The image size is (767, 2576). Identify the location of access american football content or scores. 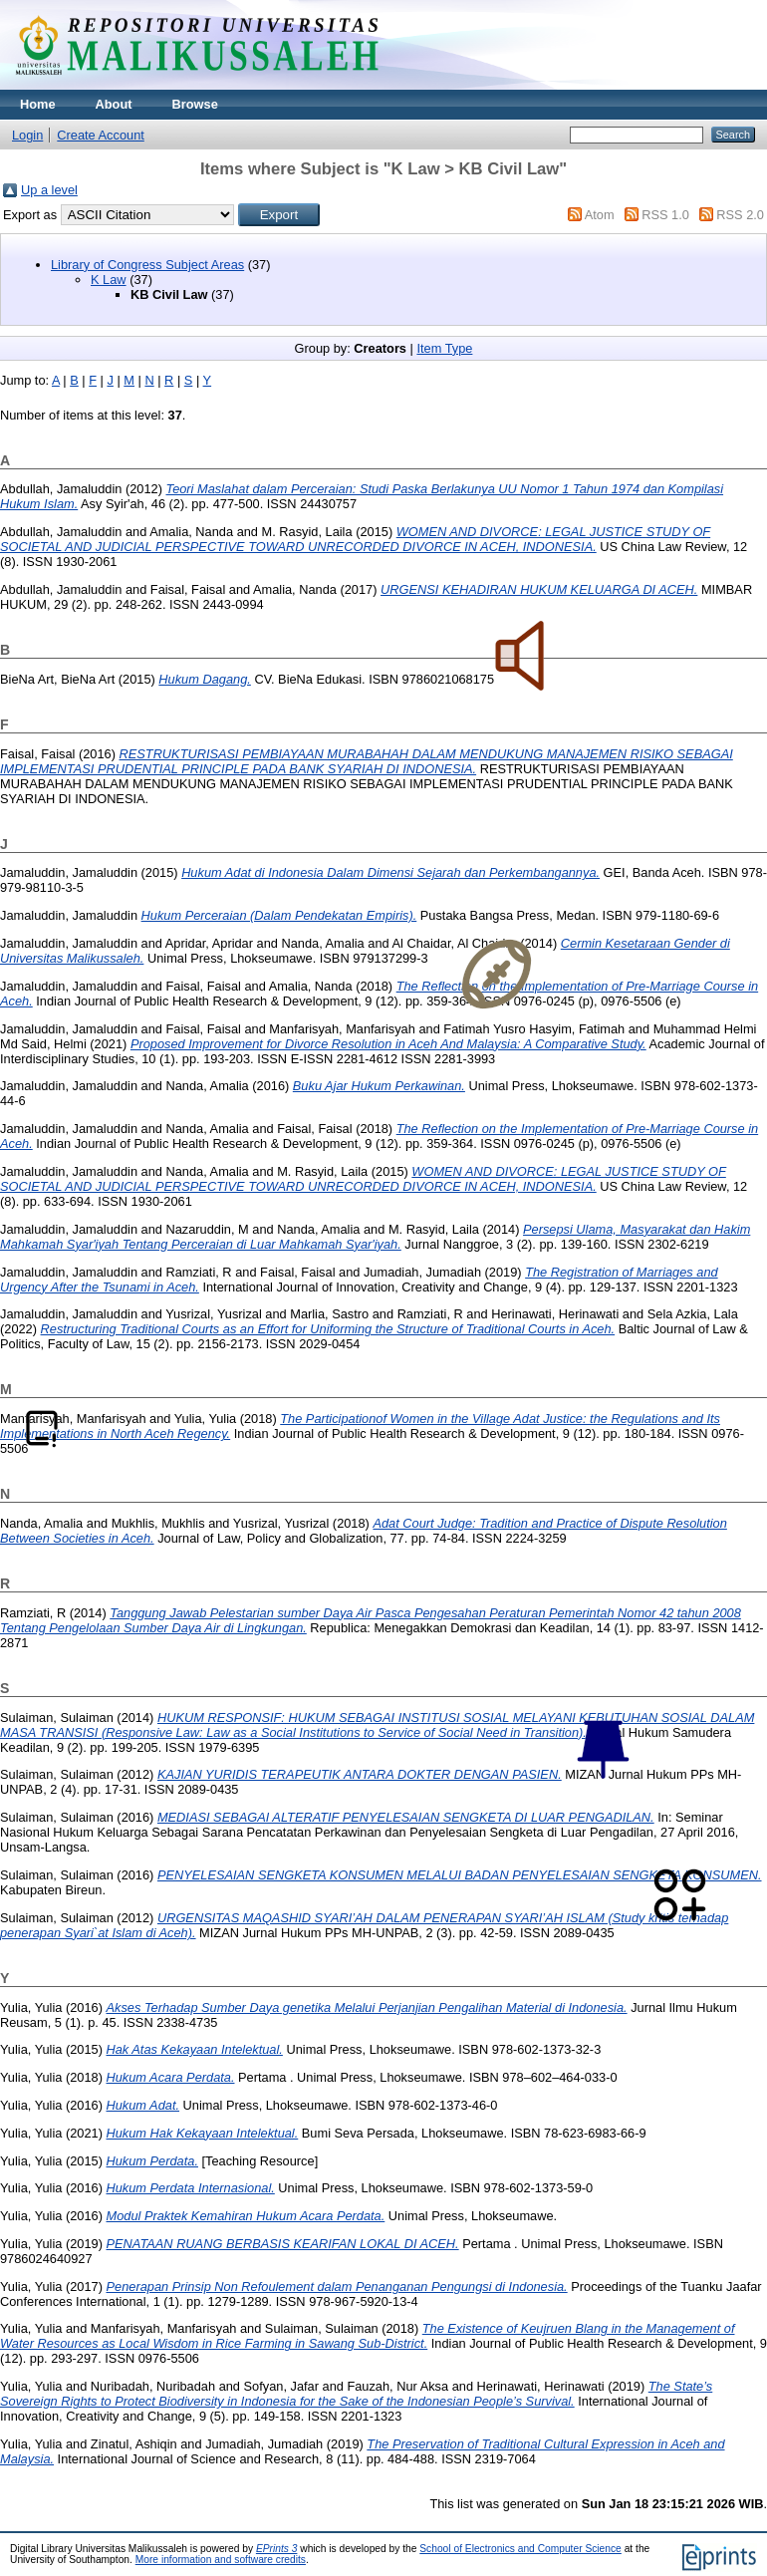
(496, 974).